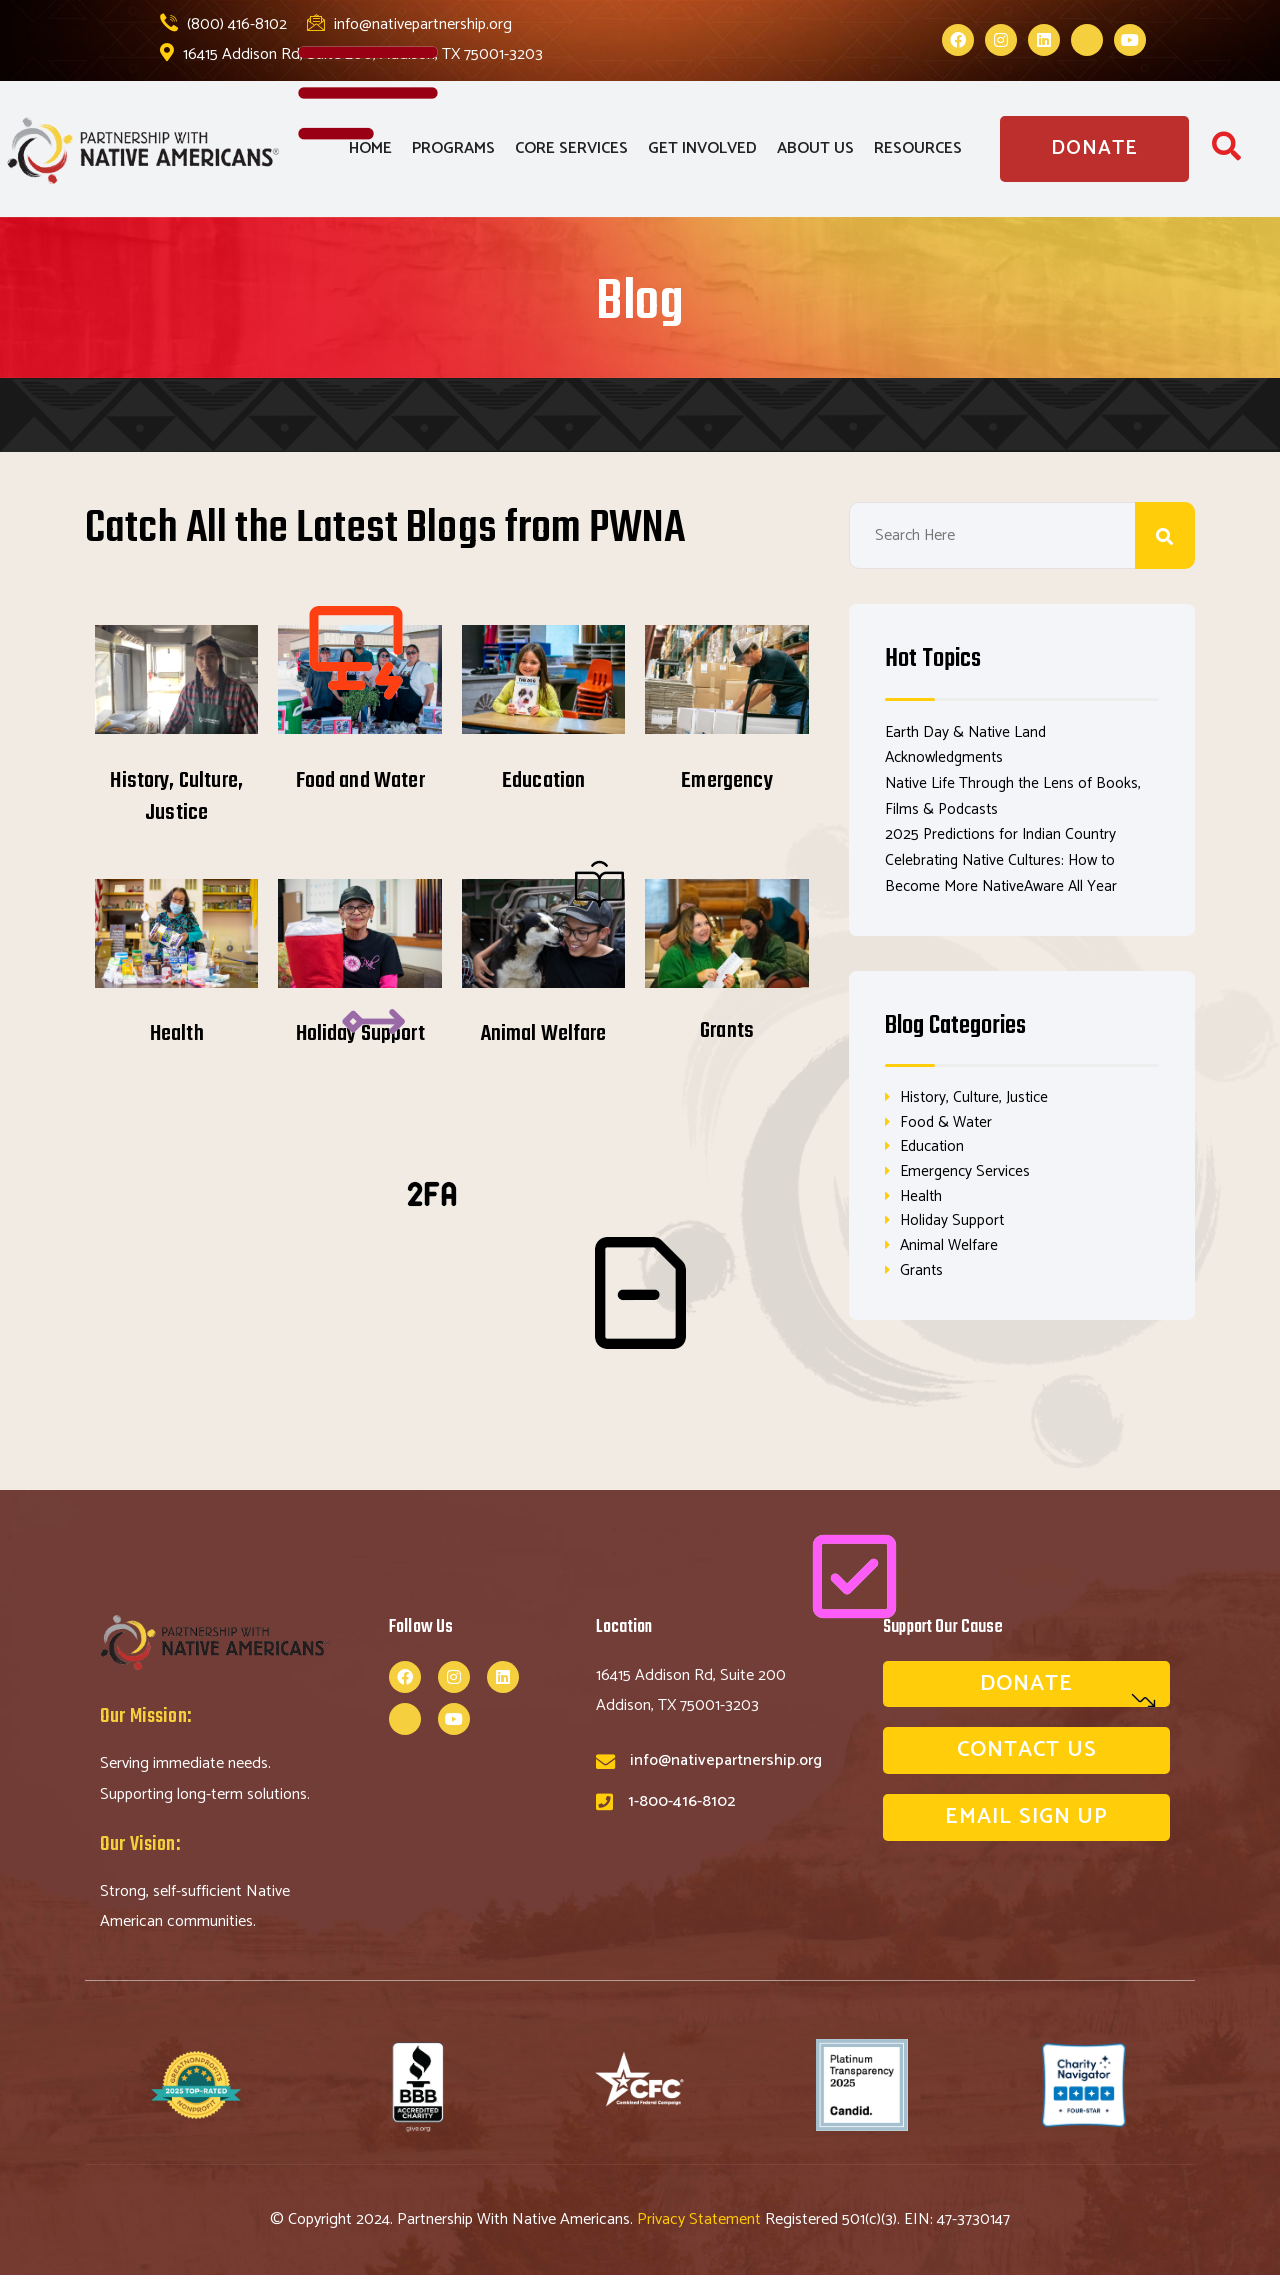 This screenshot has width=1280, height=2282. Describe the element at coordinates (1143, 1700) in the screenshot. I see `indicates a declining trend or decreasing value` at that location.